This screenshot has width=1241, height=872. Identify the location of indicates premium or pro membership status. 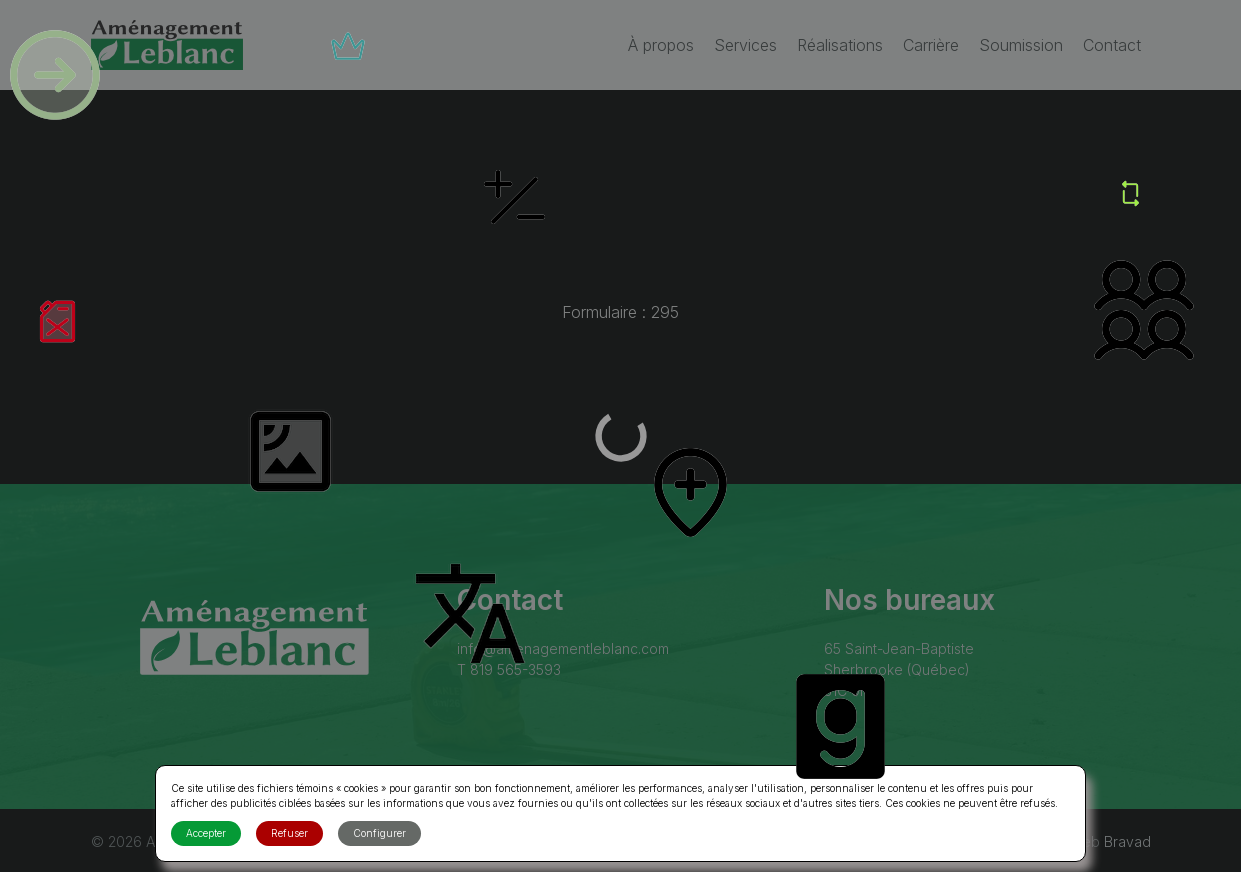
(348, 48).